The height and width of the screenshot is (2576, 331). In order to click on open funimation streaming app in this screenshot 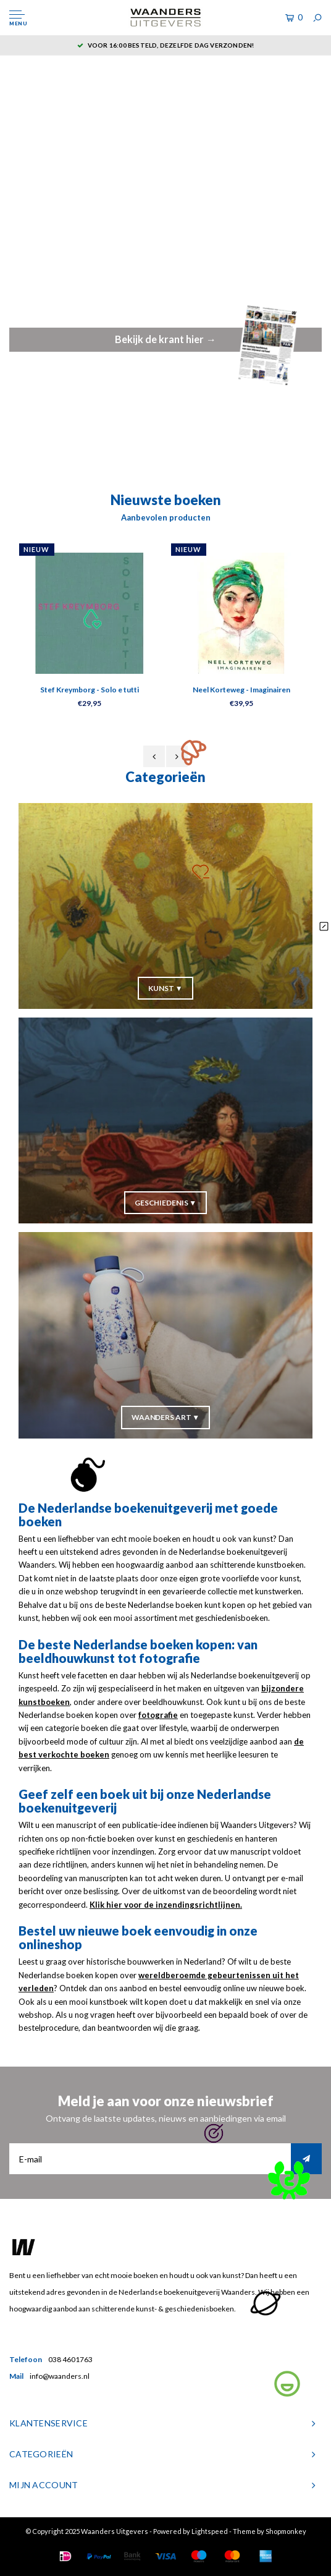, I will do `click(287, 2384)`.